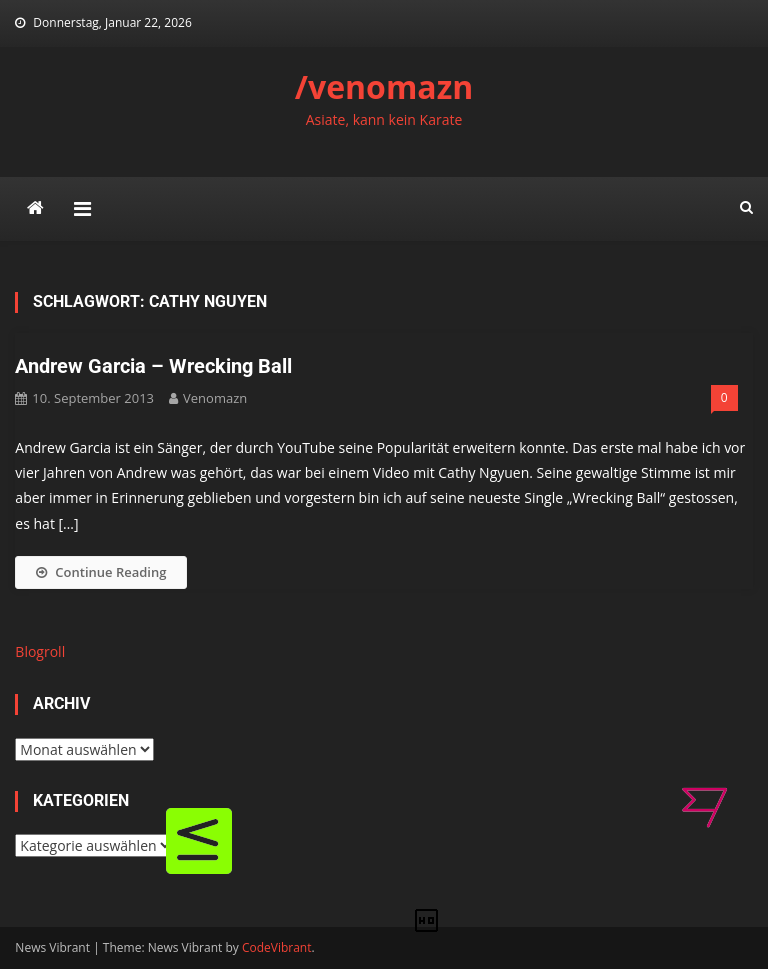 Image resolution: width=768 pixels, height=969 pixels. Describe the element at coordinates (199, 841) in the screenshot. I see `less than or equal to comparison operator` at that location.